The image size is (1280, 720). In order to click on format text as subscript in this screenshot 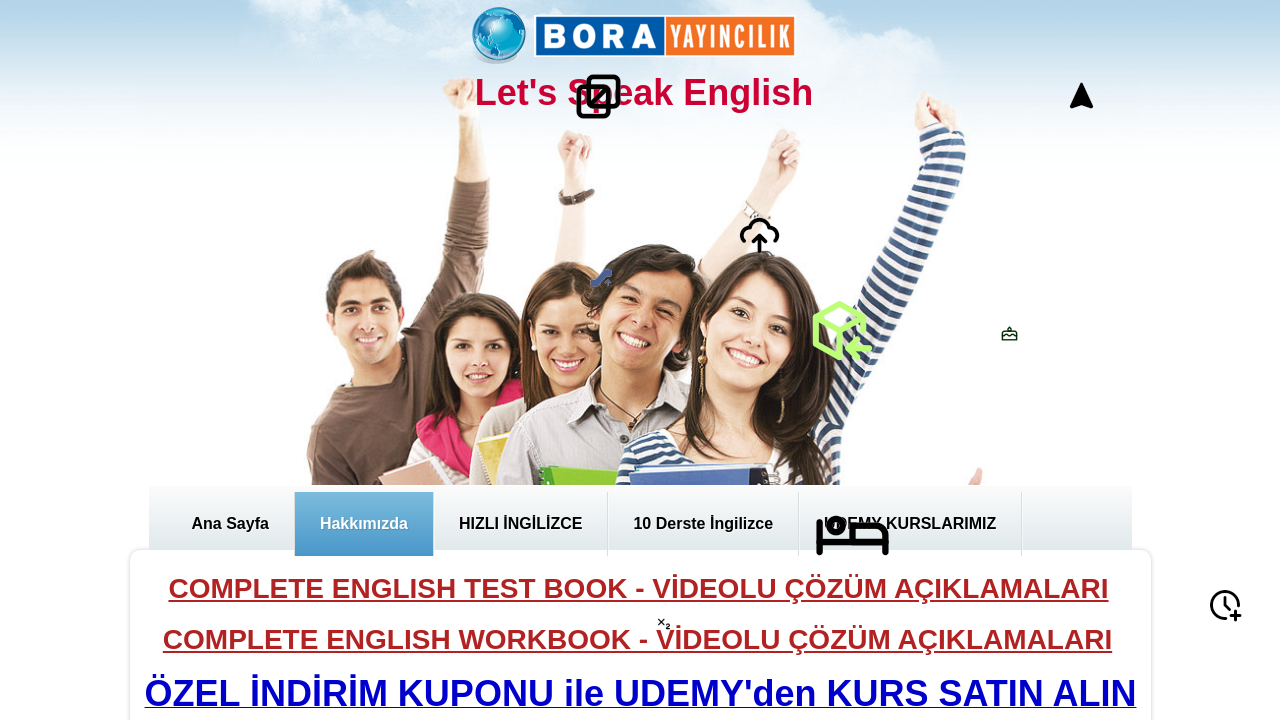, I will do `click(664, 624)`.